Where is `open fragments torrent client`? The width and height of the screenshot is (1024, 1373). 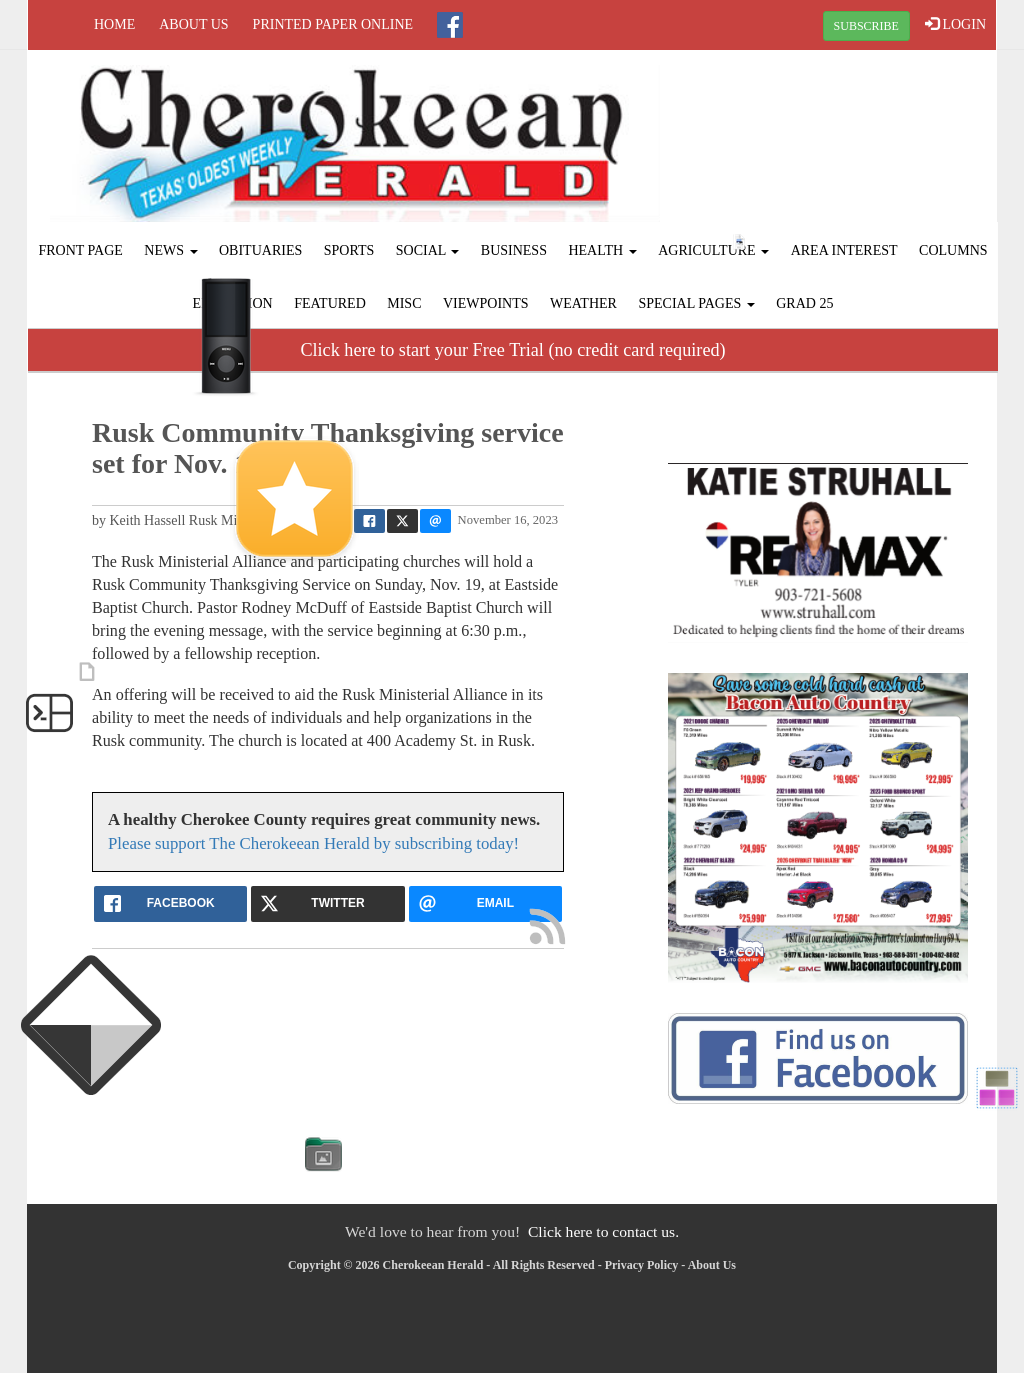 open fragments torrent client is located at coordinates (91, 1025).